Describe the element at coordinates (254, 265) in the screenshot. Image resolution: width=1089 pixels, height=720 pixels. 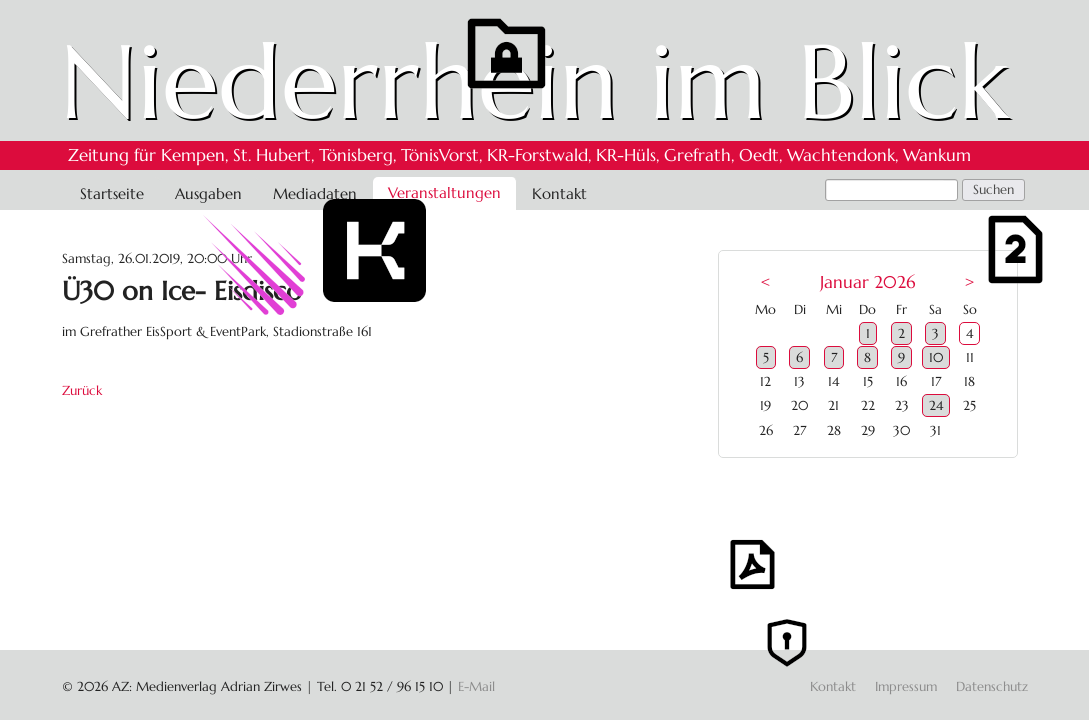
I see `meteor framework logo` at that location.